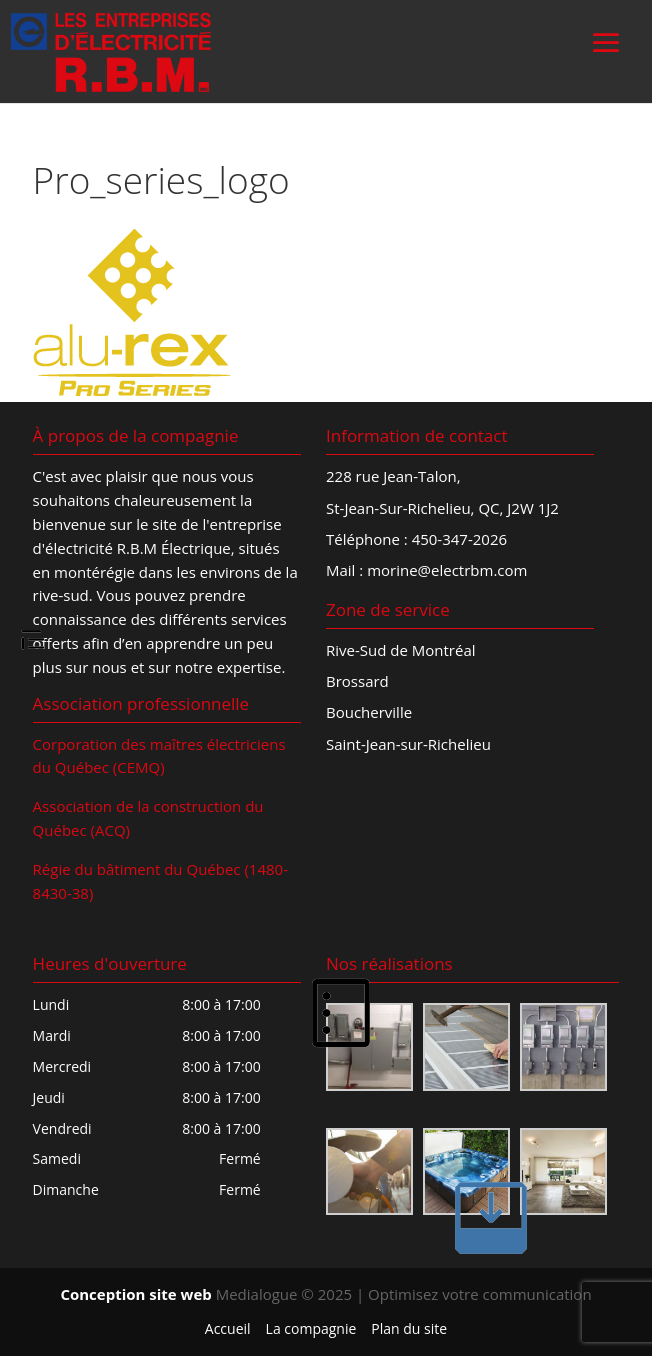  I want to click on dock panel to bottom of editor, so click(491, 1218).